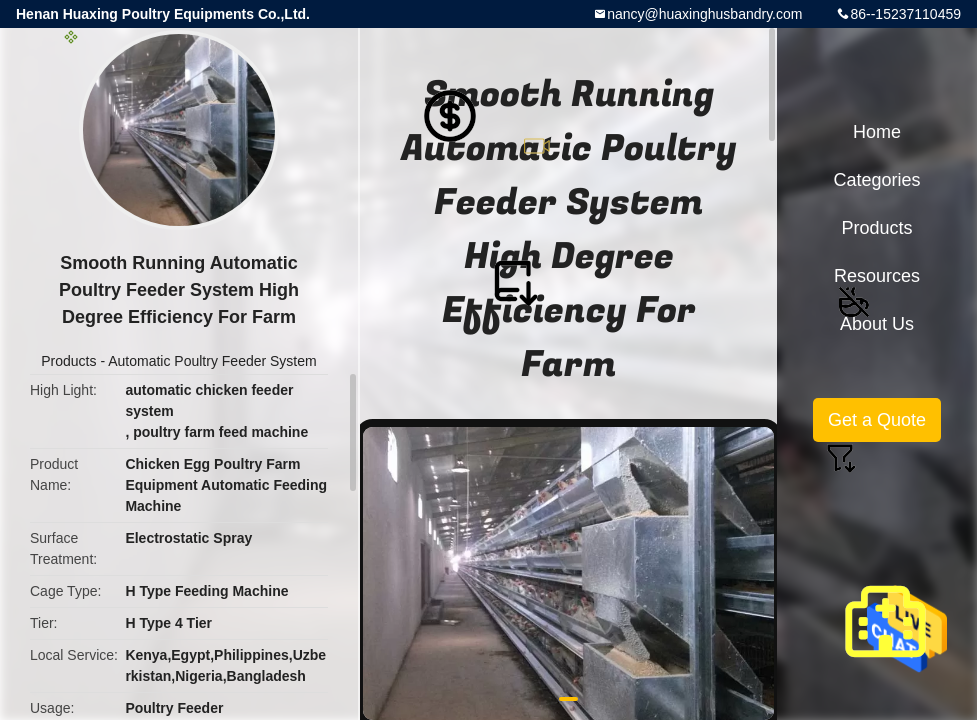 The width and height of the screenshot is (977, 720). Describe the element at coordinates (450, 116) in the screenshot. I see `view your account balance` at that location.